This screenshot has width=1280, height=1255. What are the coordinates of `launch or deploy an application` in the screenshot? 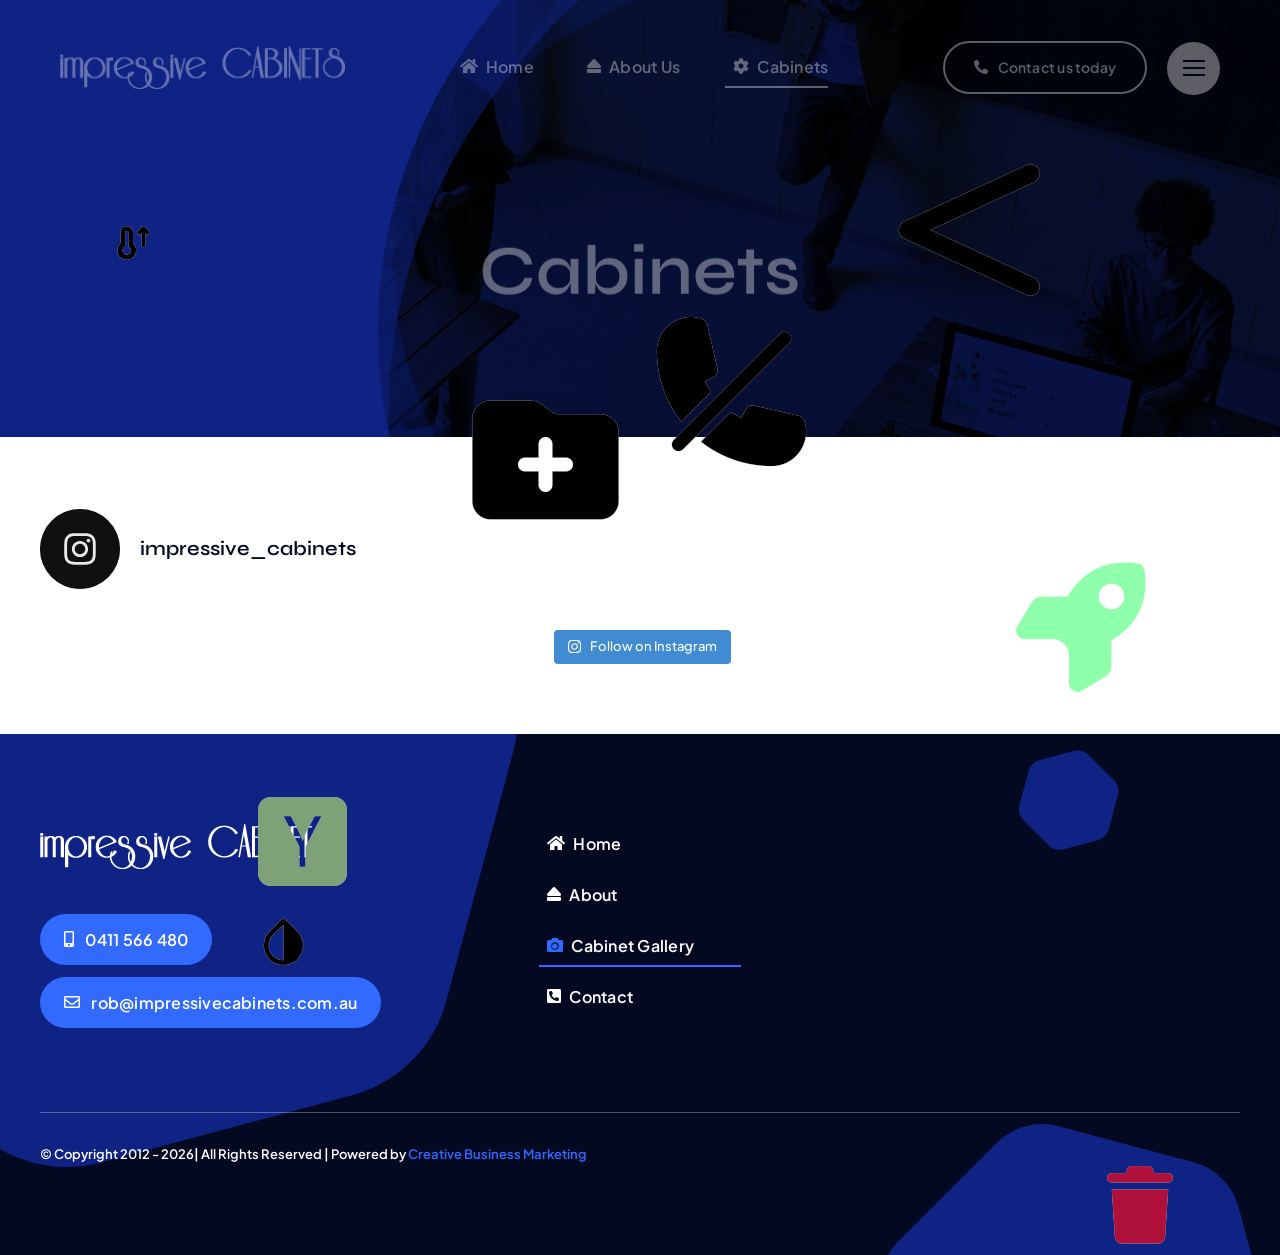 It's located at (1086, 622).